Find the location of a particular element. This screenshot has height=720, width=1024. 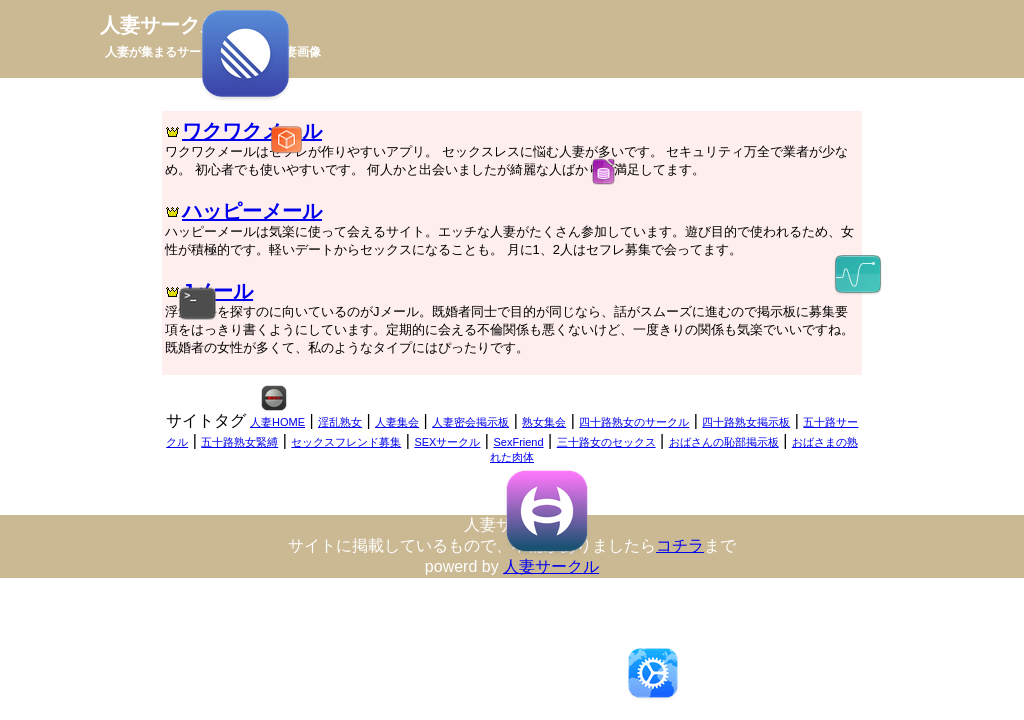

open system resource monitor is located at coordinates (858, 274).